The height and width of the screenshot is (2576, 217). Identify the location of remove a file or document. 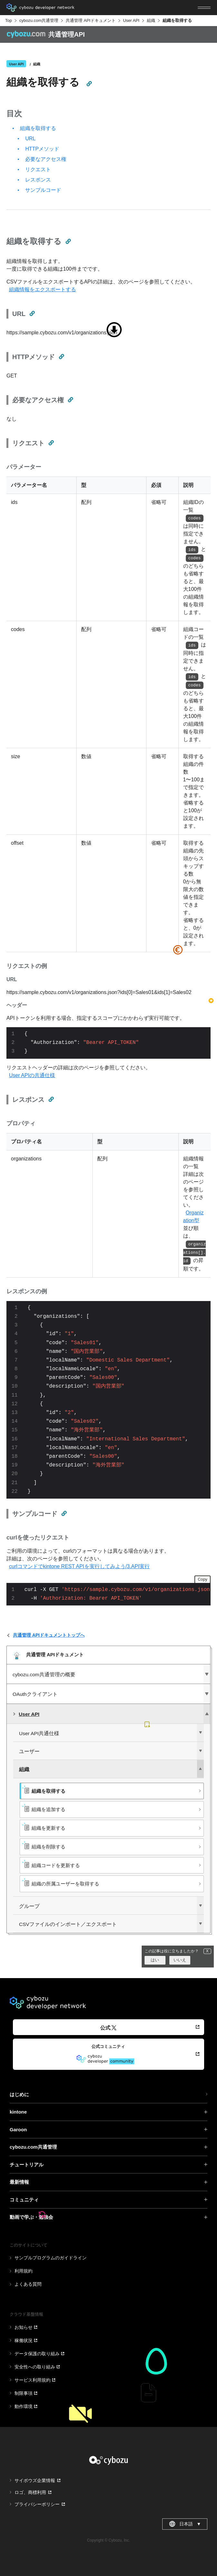
(148, 2393).